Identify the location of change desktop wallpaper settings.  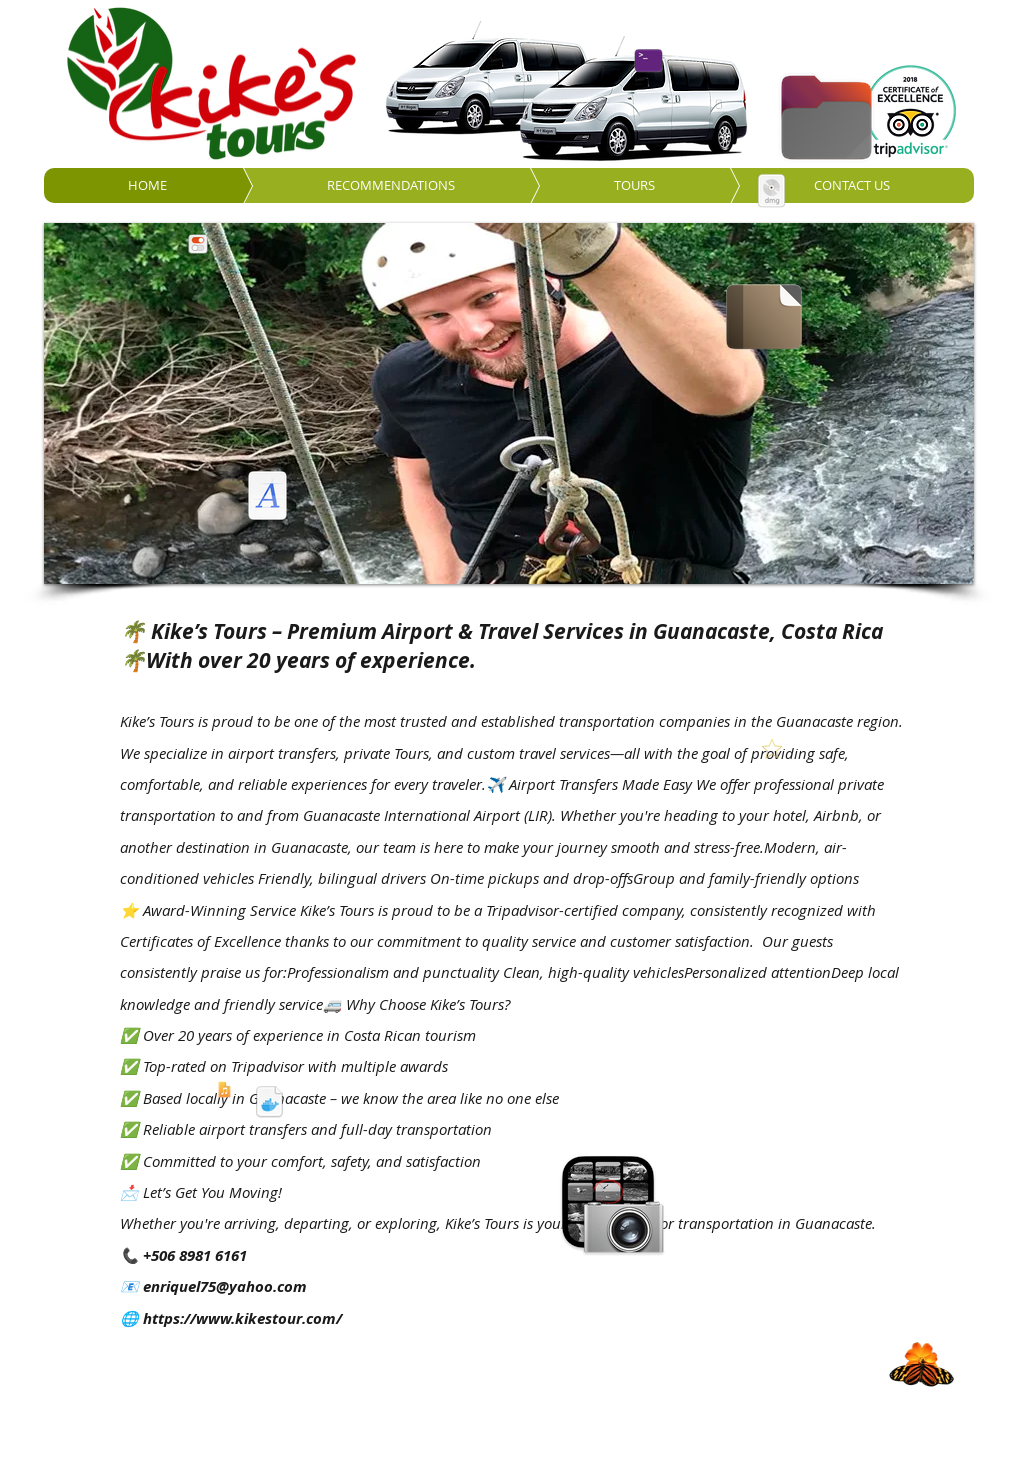
(764, 314).